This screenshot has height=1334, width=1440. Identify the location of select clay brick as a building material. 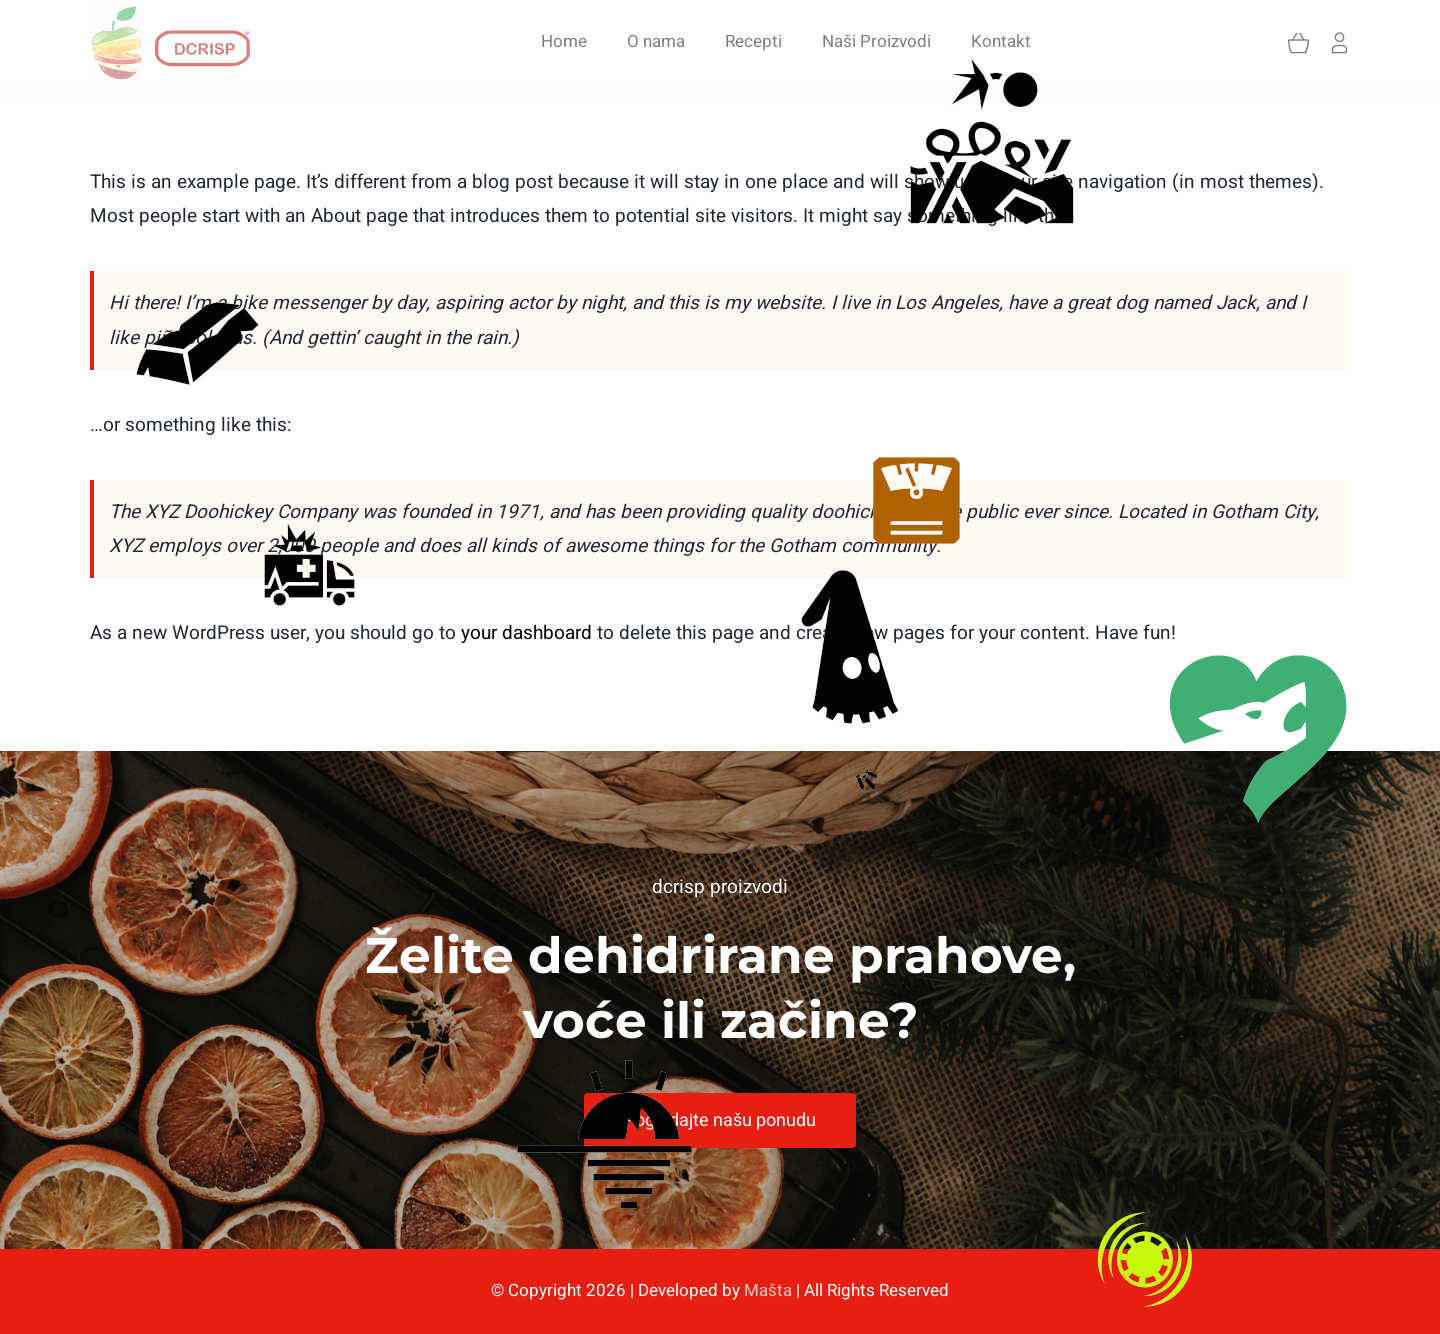
(197, 343).